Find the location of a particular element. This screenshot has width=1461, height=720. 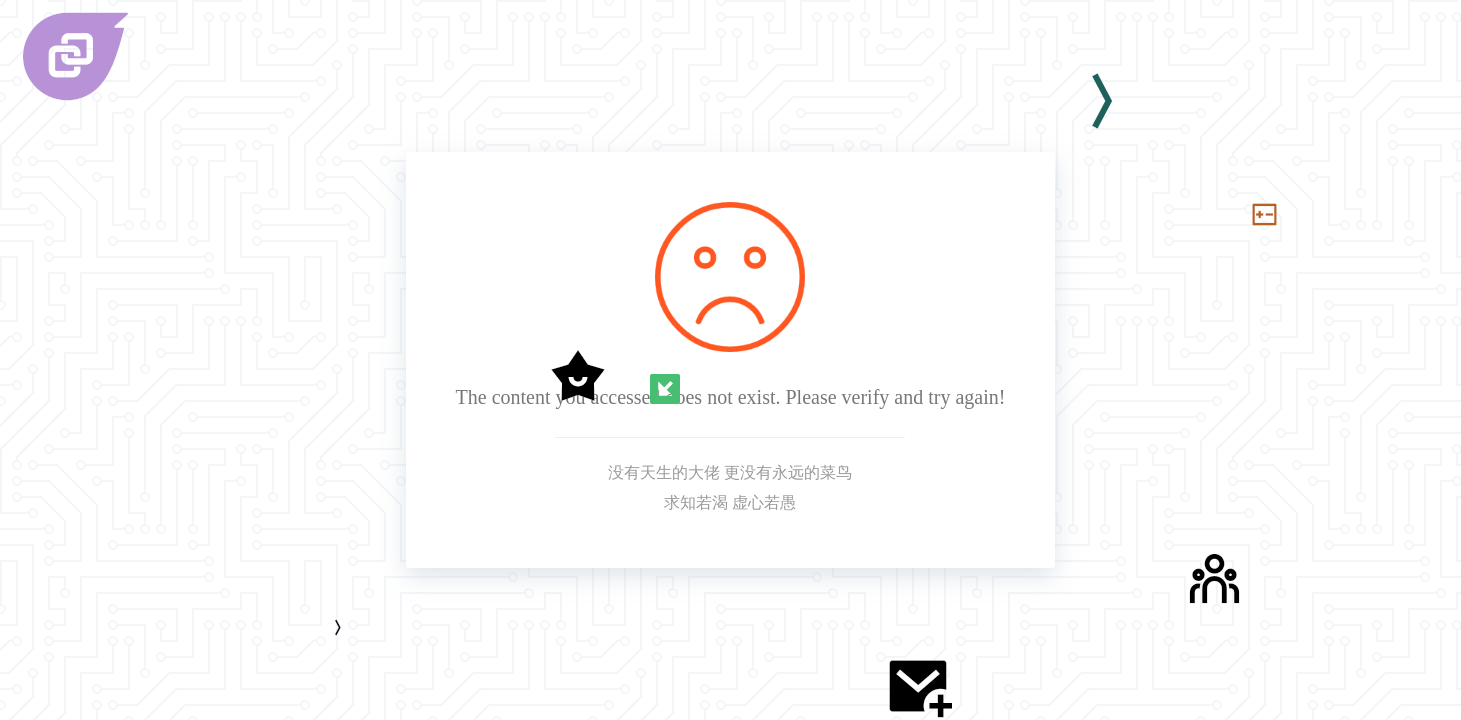

linkfire logo is located at coordinates (75, 56).